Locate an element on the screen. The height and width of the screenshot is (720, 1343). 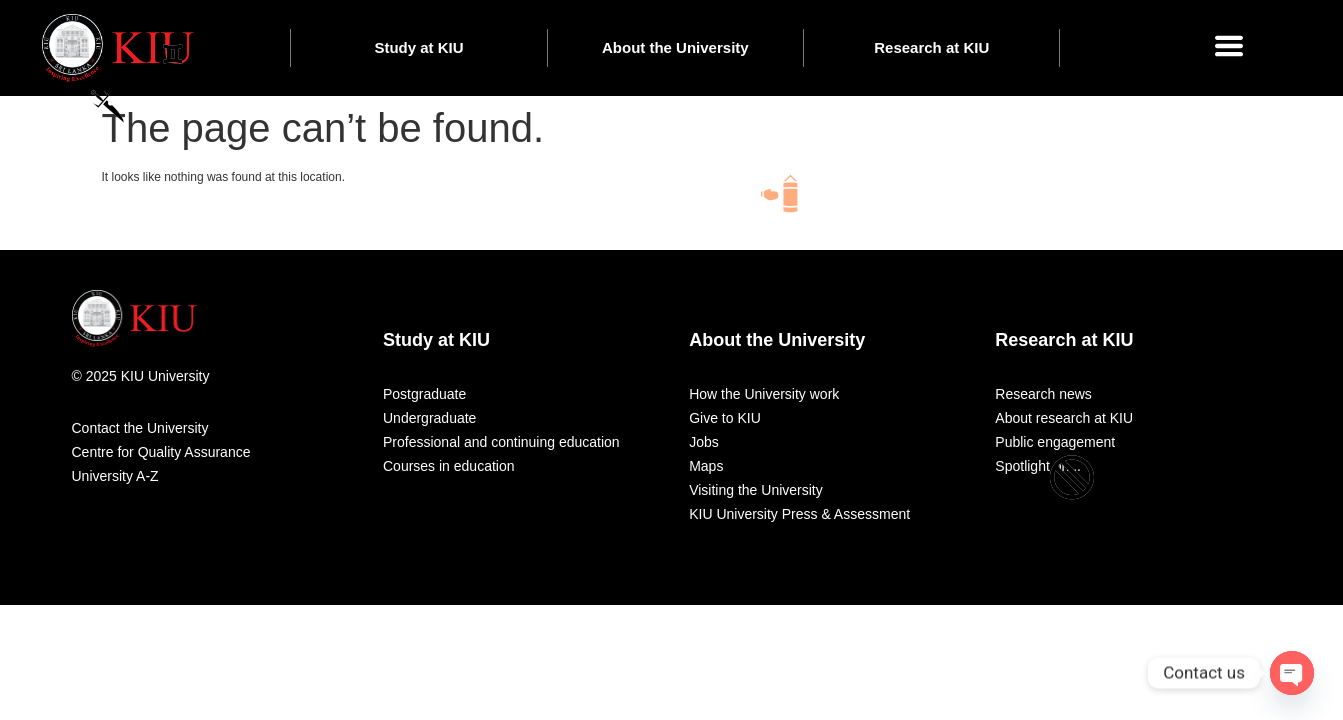
access boxing or combat training features is located at coordinates (780, 194).